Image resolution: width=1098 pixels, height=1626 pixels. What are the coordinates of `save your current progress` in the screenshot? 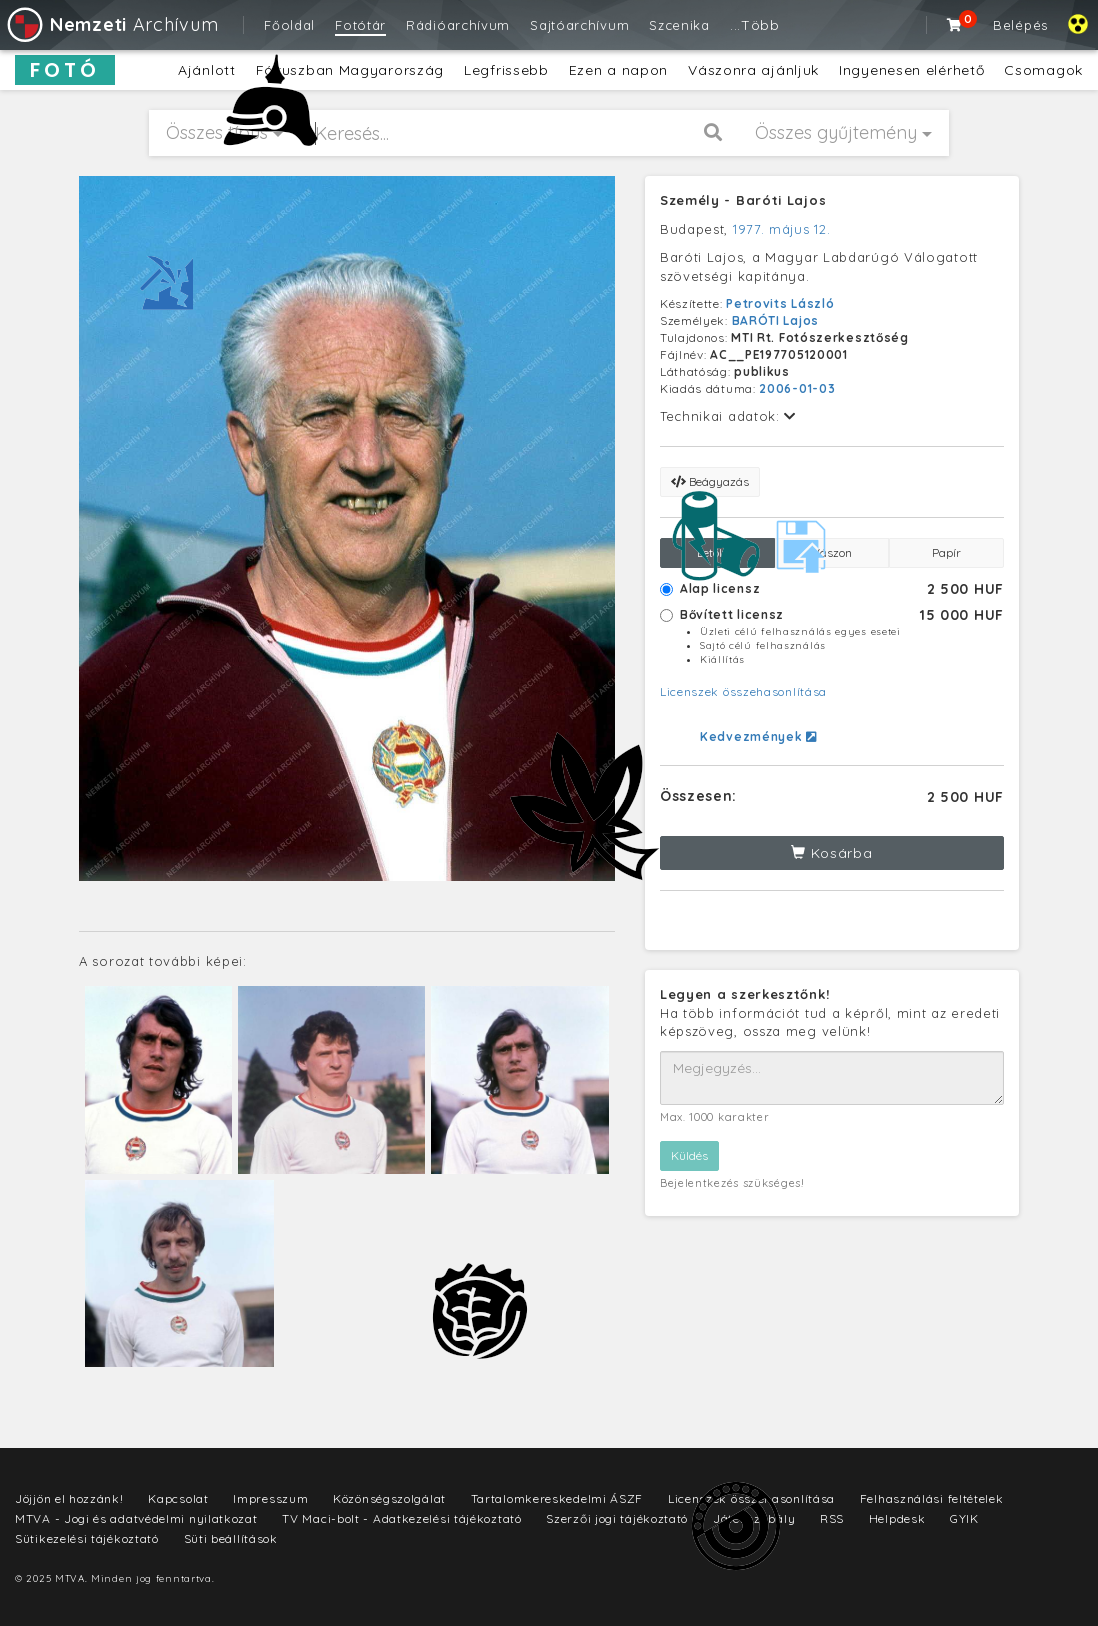 It's located at (801, 545).